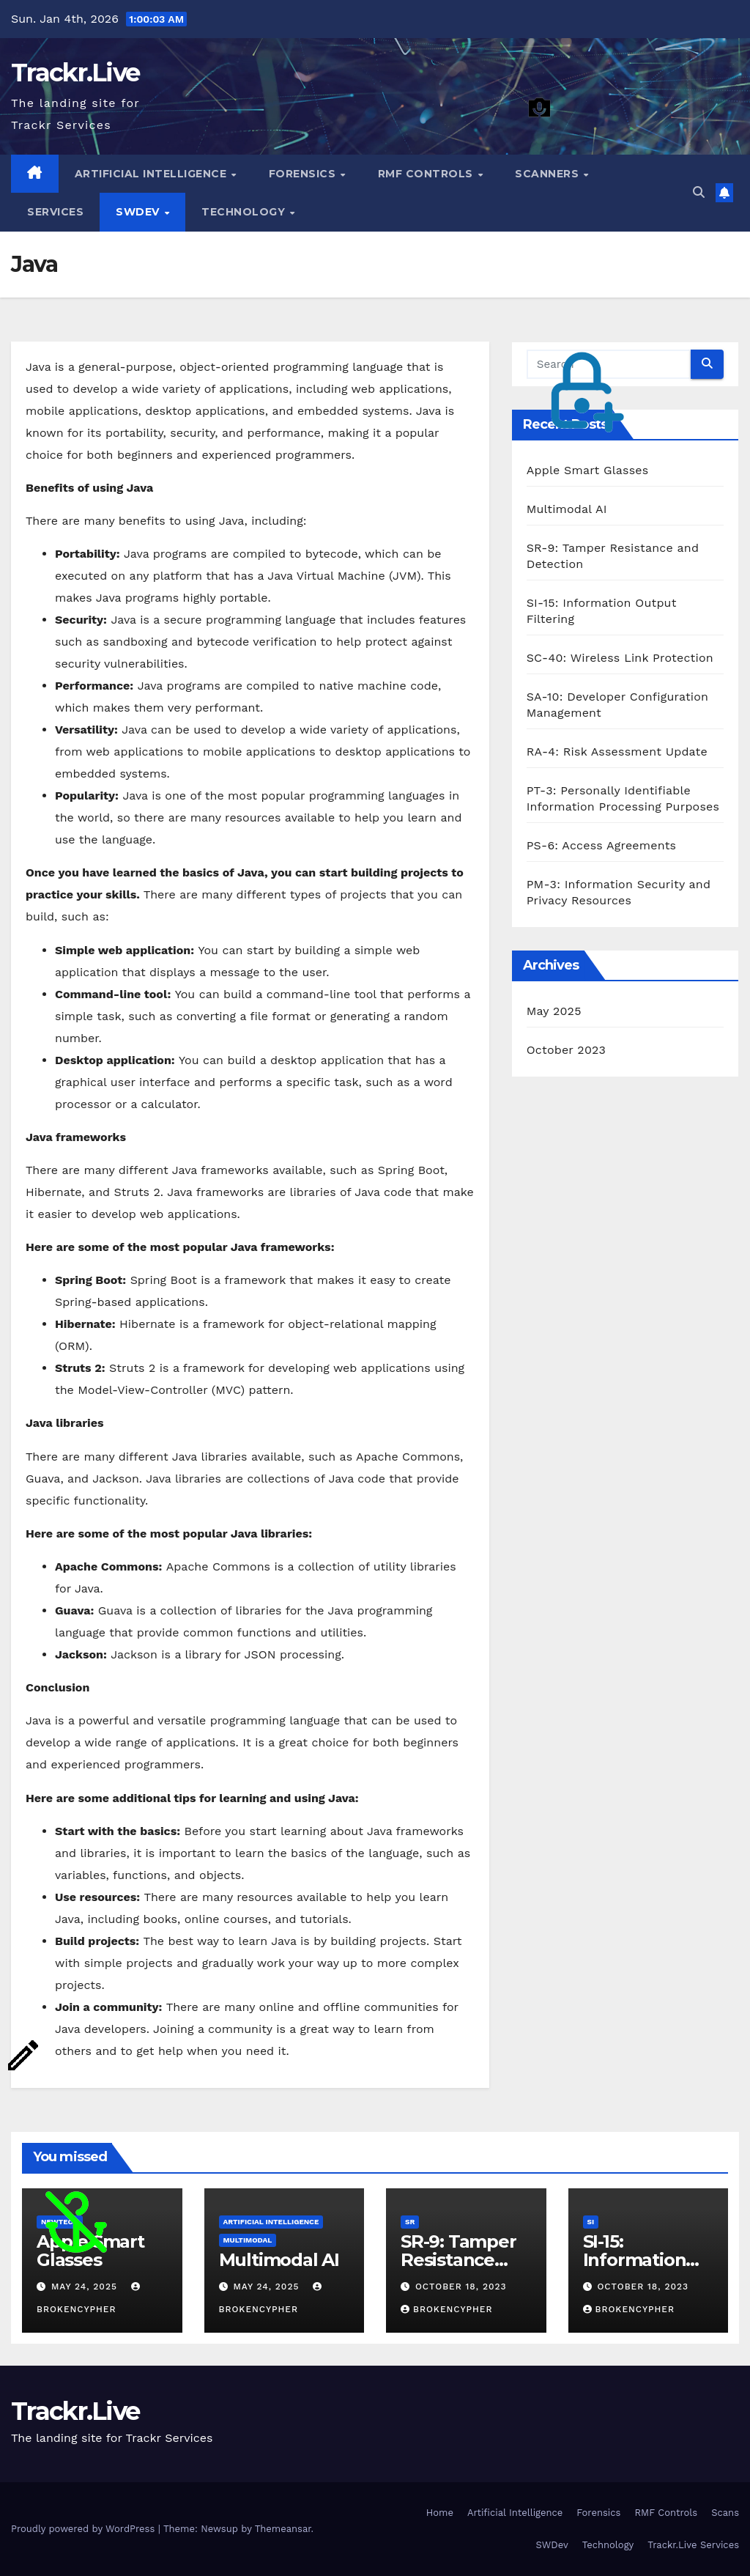 This screenshot has width=750, height=2576. What do you see at coordinates (582, 390) in the screenshot?
I see `add a new password or security credential` at bounding box center [582, 390].